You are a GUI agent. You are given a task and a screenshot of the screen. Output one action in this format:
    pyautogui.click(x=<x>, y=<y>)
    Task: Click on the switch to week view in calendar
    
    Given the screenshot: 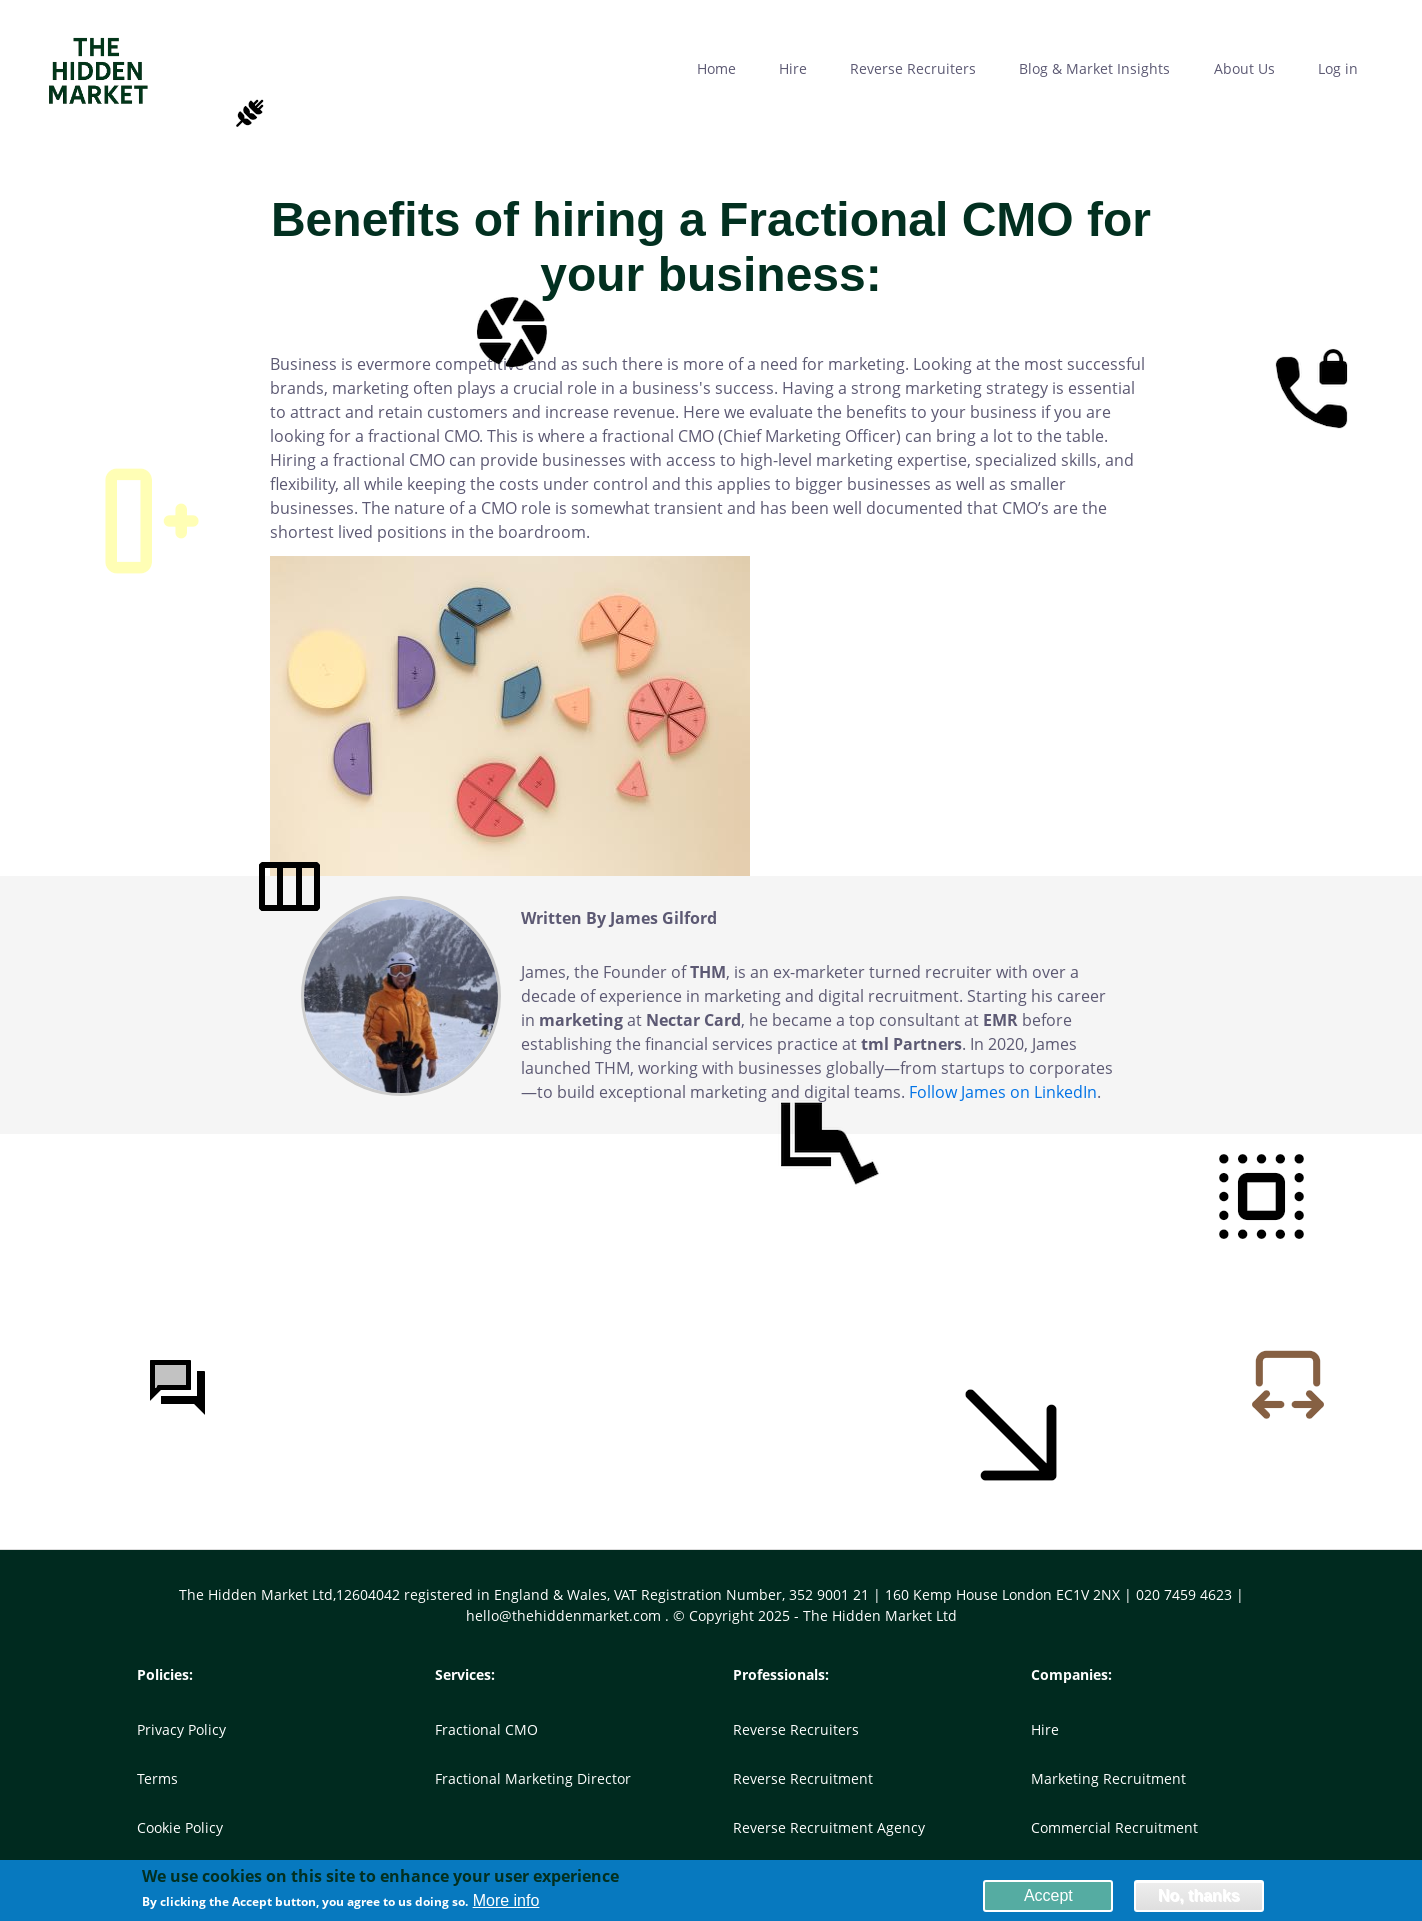 What is the action you would take?
    pyautogui.click(x=289, y=886)
    